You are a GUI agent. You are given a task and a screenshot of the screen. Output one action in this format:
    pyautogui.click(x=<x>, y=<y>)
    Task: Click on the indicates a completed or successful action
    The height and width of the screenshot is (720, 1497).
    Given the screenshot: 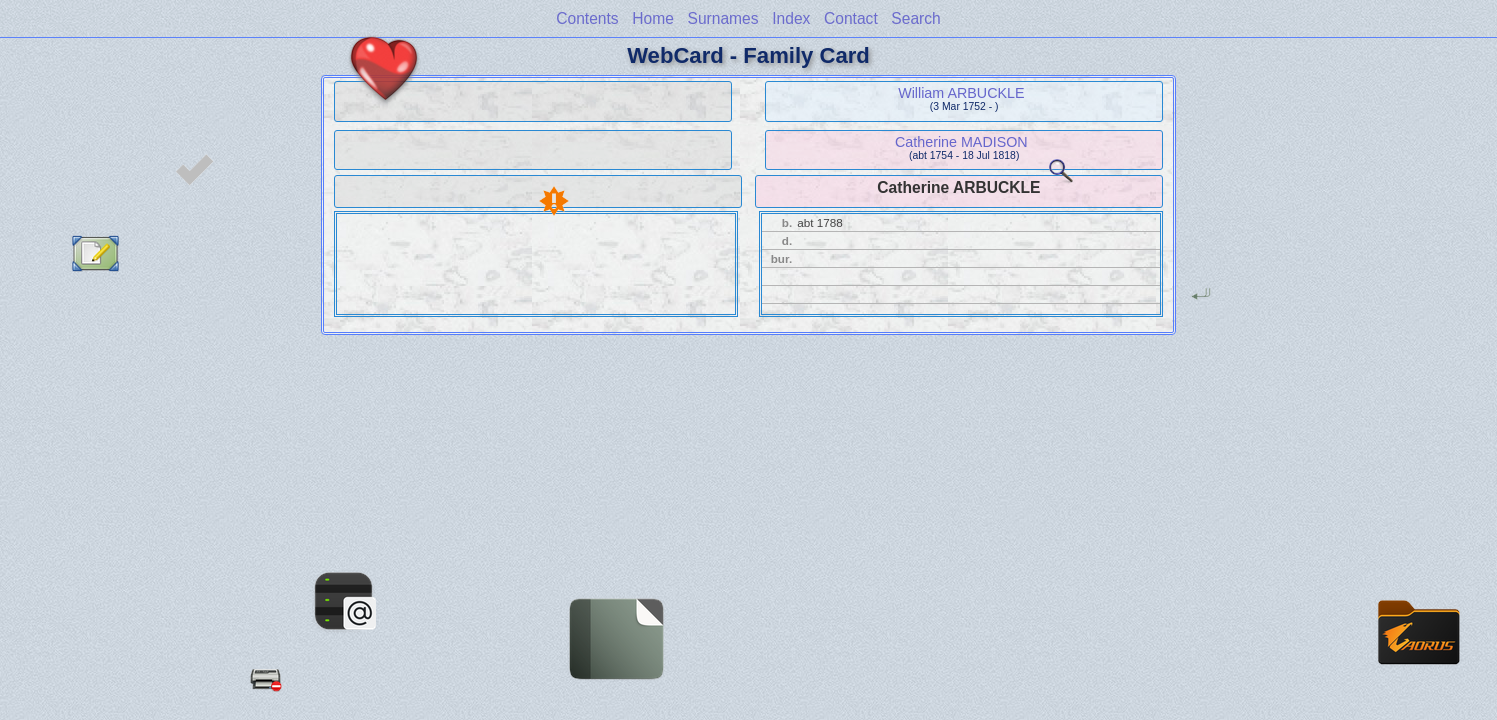 What is the action you would take?
    pyautogui.click(x=193, y=168)
    